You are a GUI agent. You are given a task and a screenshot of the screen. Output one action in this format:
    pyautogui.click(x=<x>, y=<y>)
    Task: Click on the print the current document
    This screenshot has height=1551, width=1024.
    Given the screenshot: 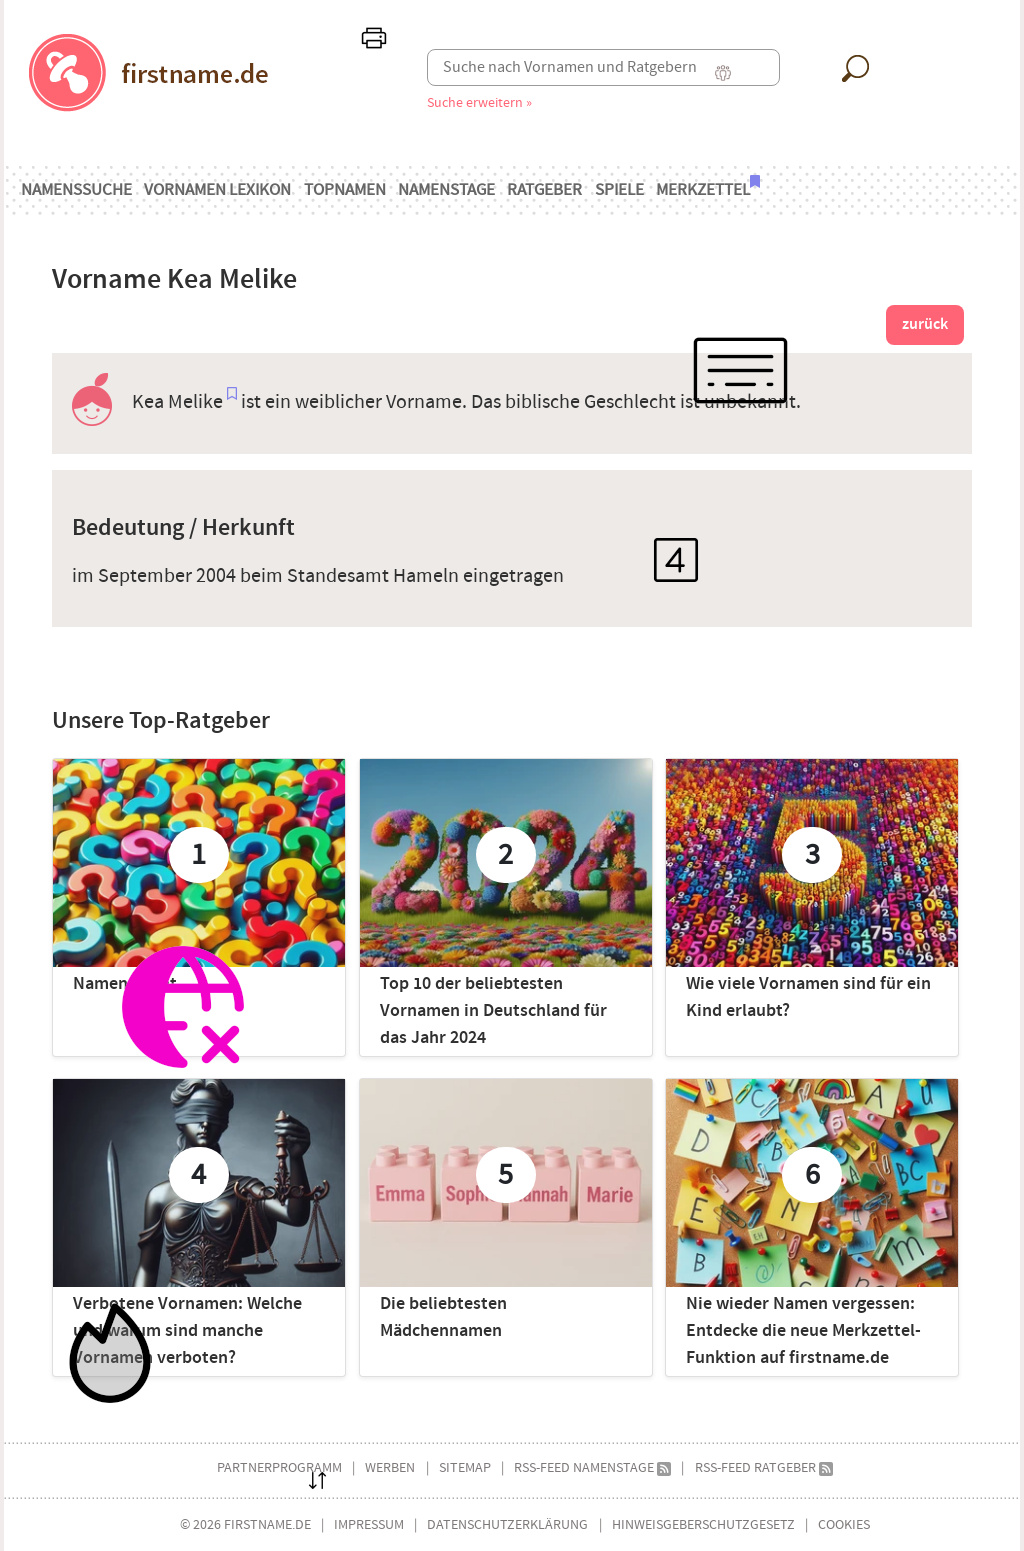 What is the action you would take?
    pyautogui.click(x=374, y=38)
    